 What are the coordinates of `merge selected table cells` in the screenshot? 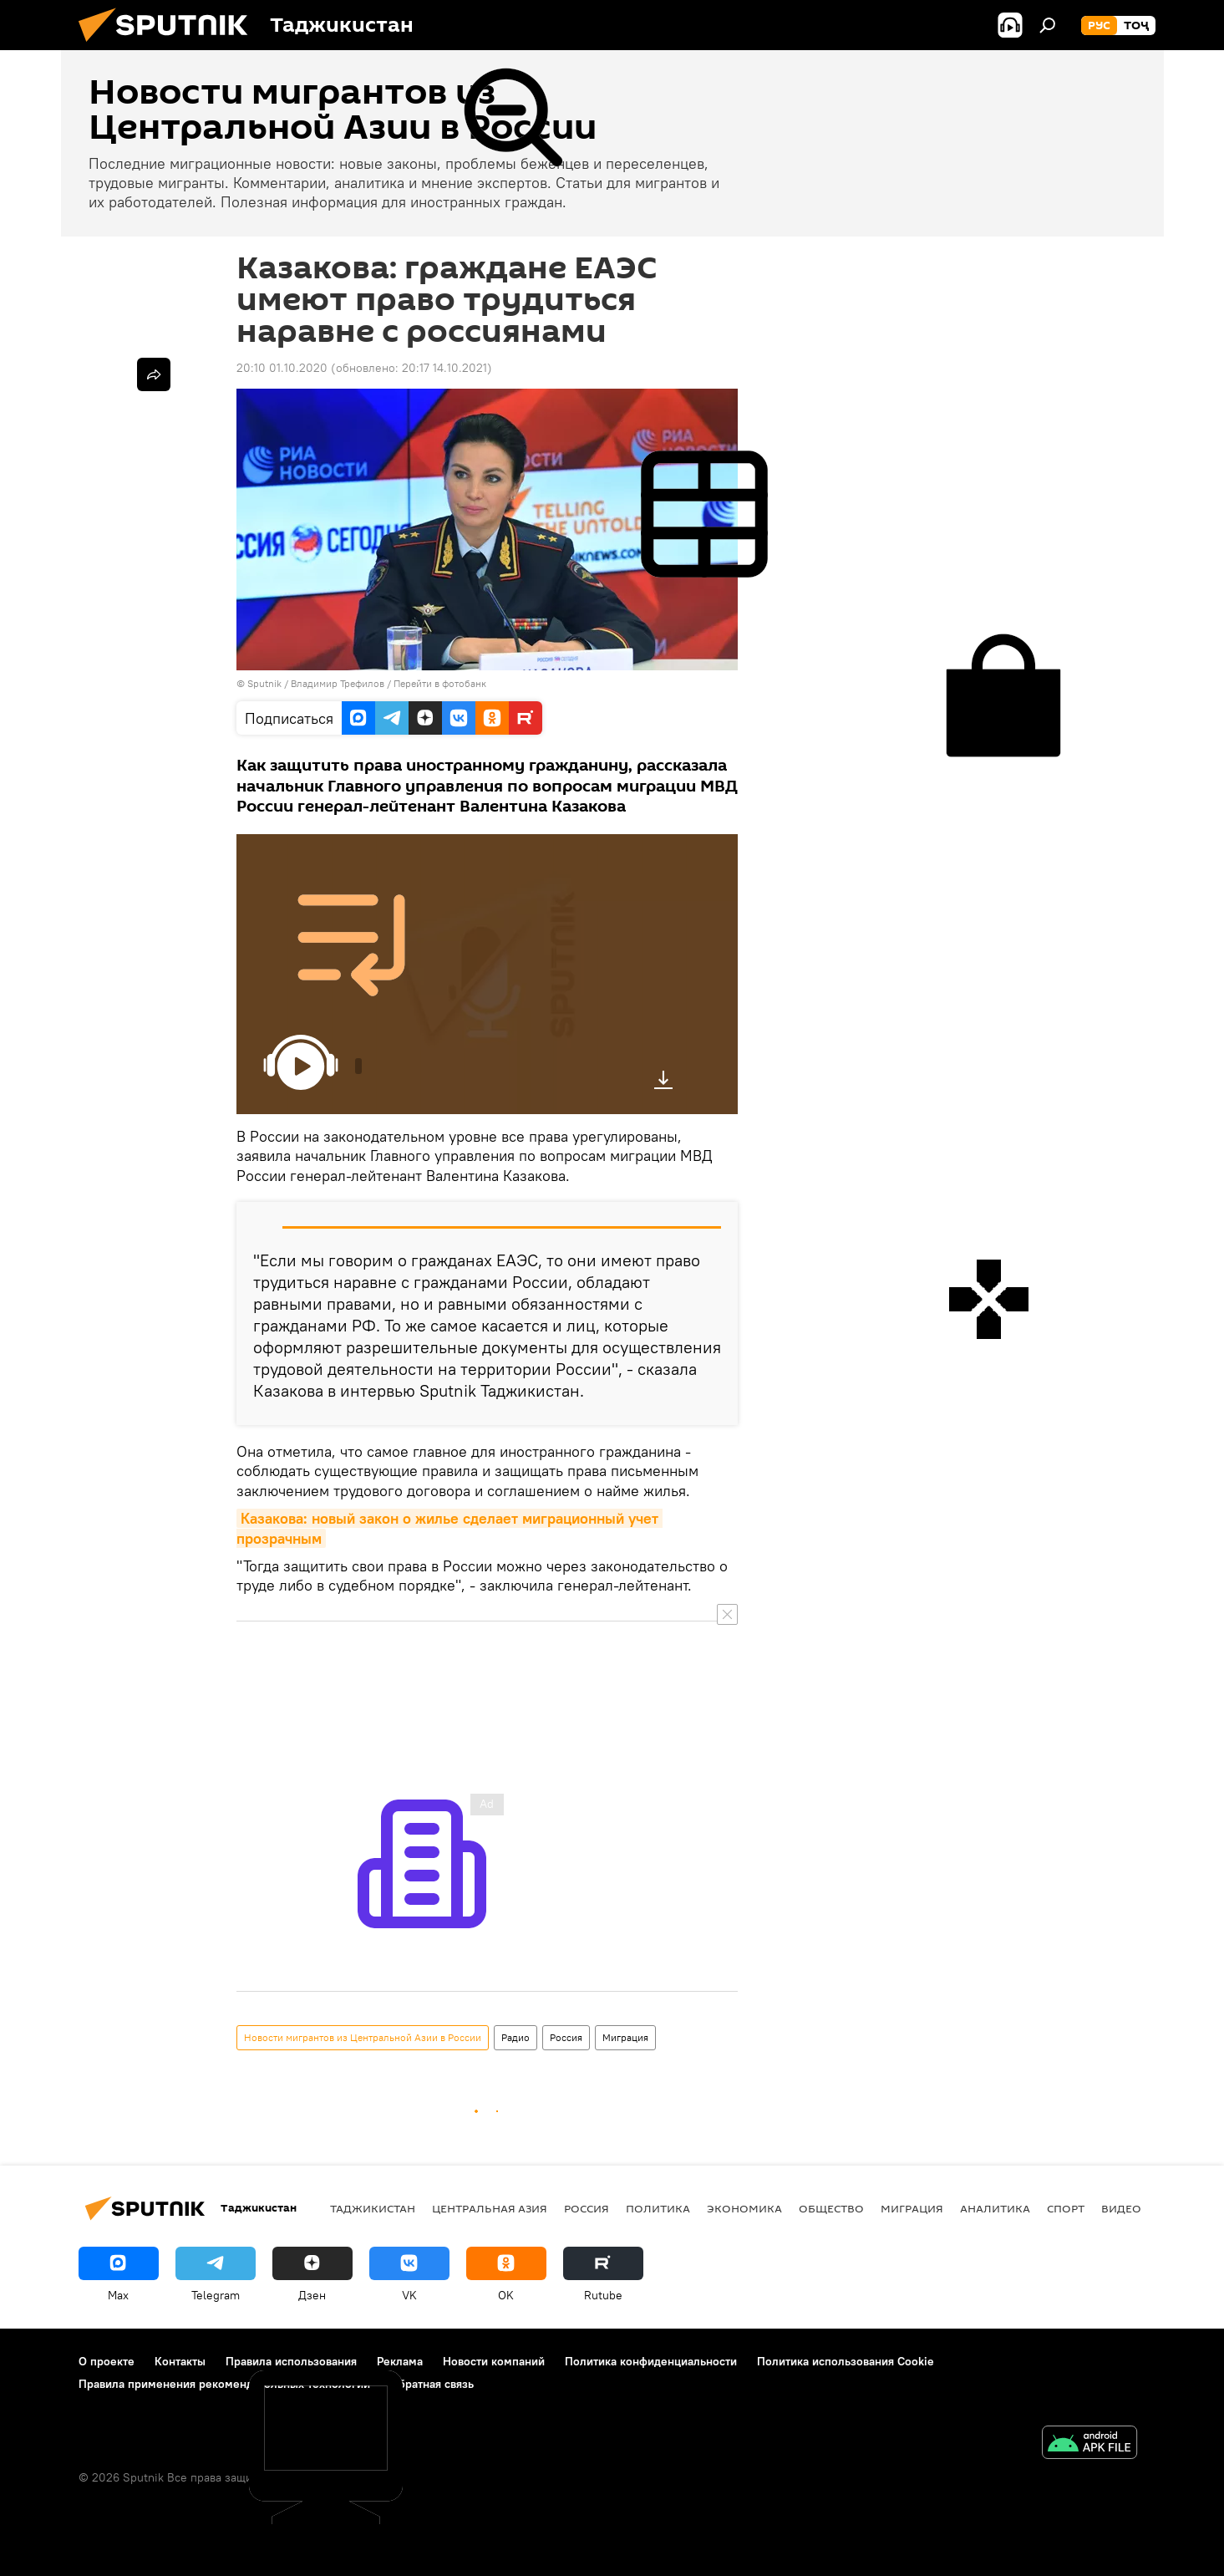 It's located at (704, 514).